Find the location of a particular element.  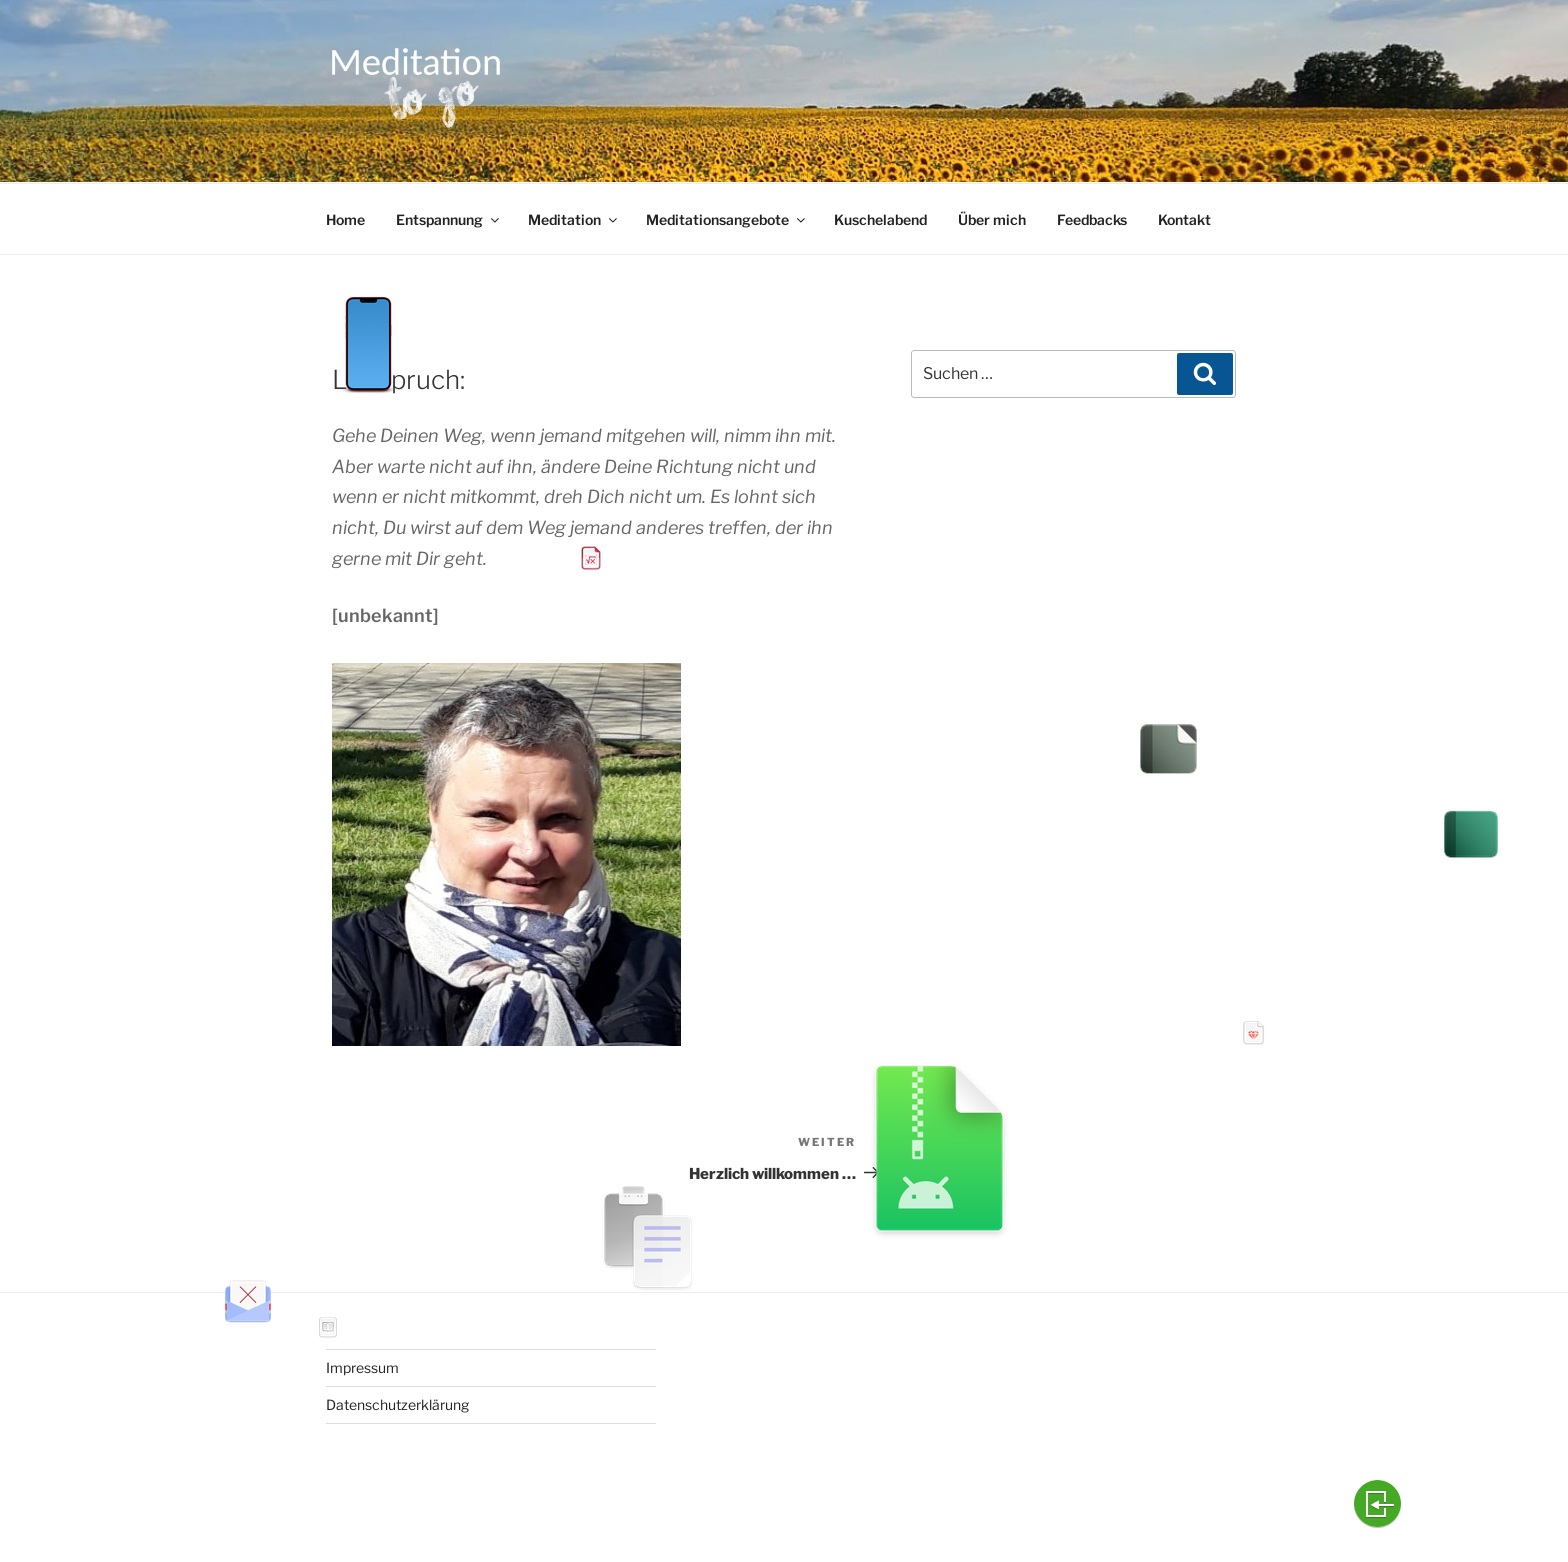

a mobipocket ebook file is located at coordinates (328, 1327).